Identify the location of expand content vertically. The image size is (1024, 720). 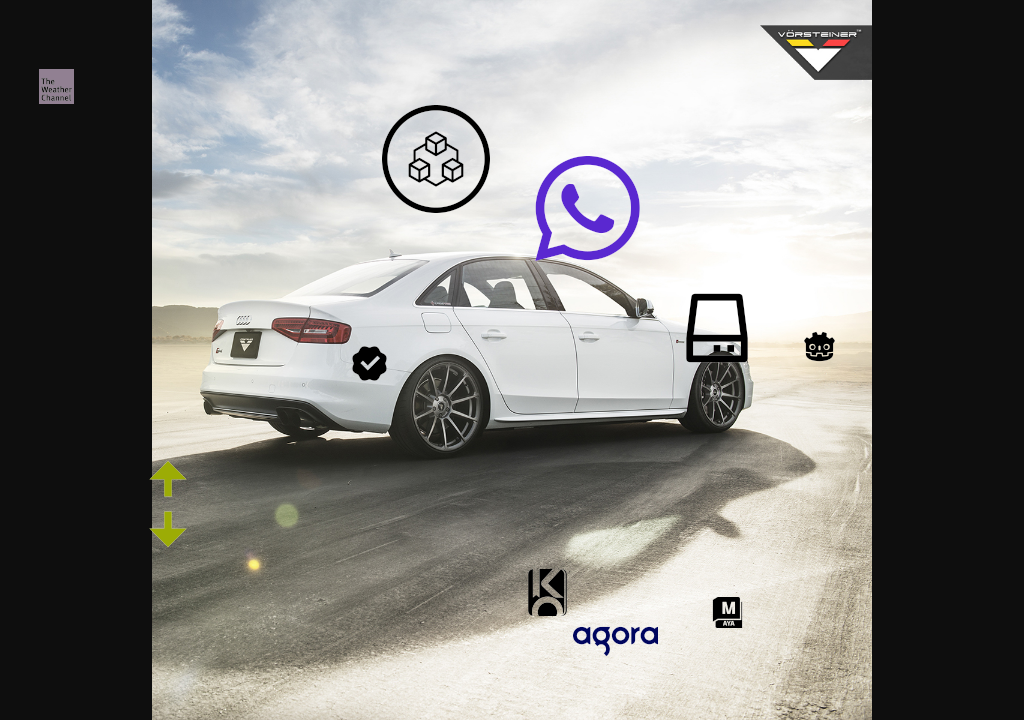
(168, 504).